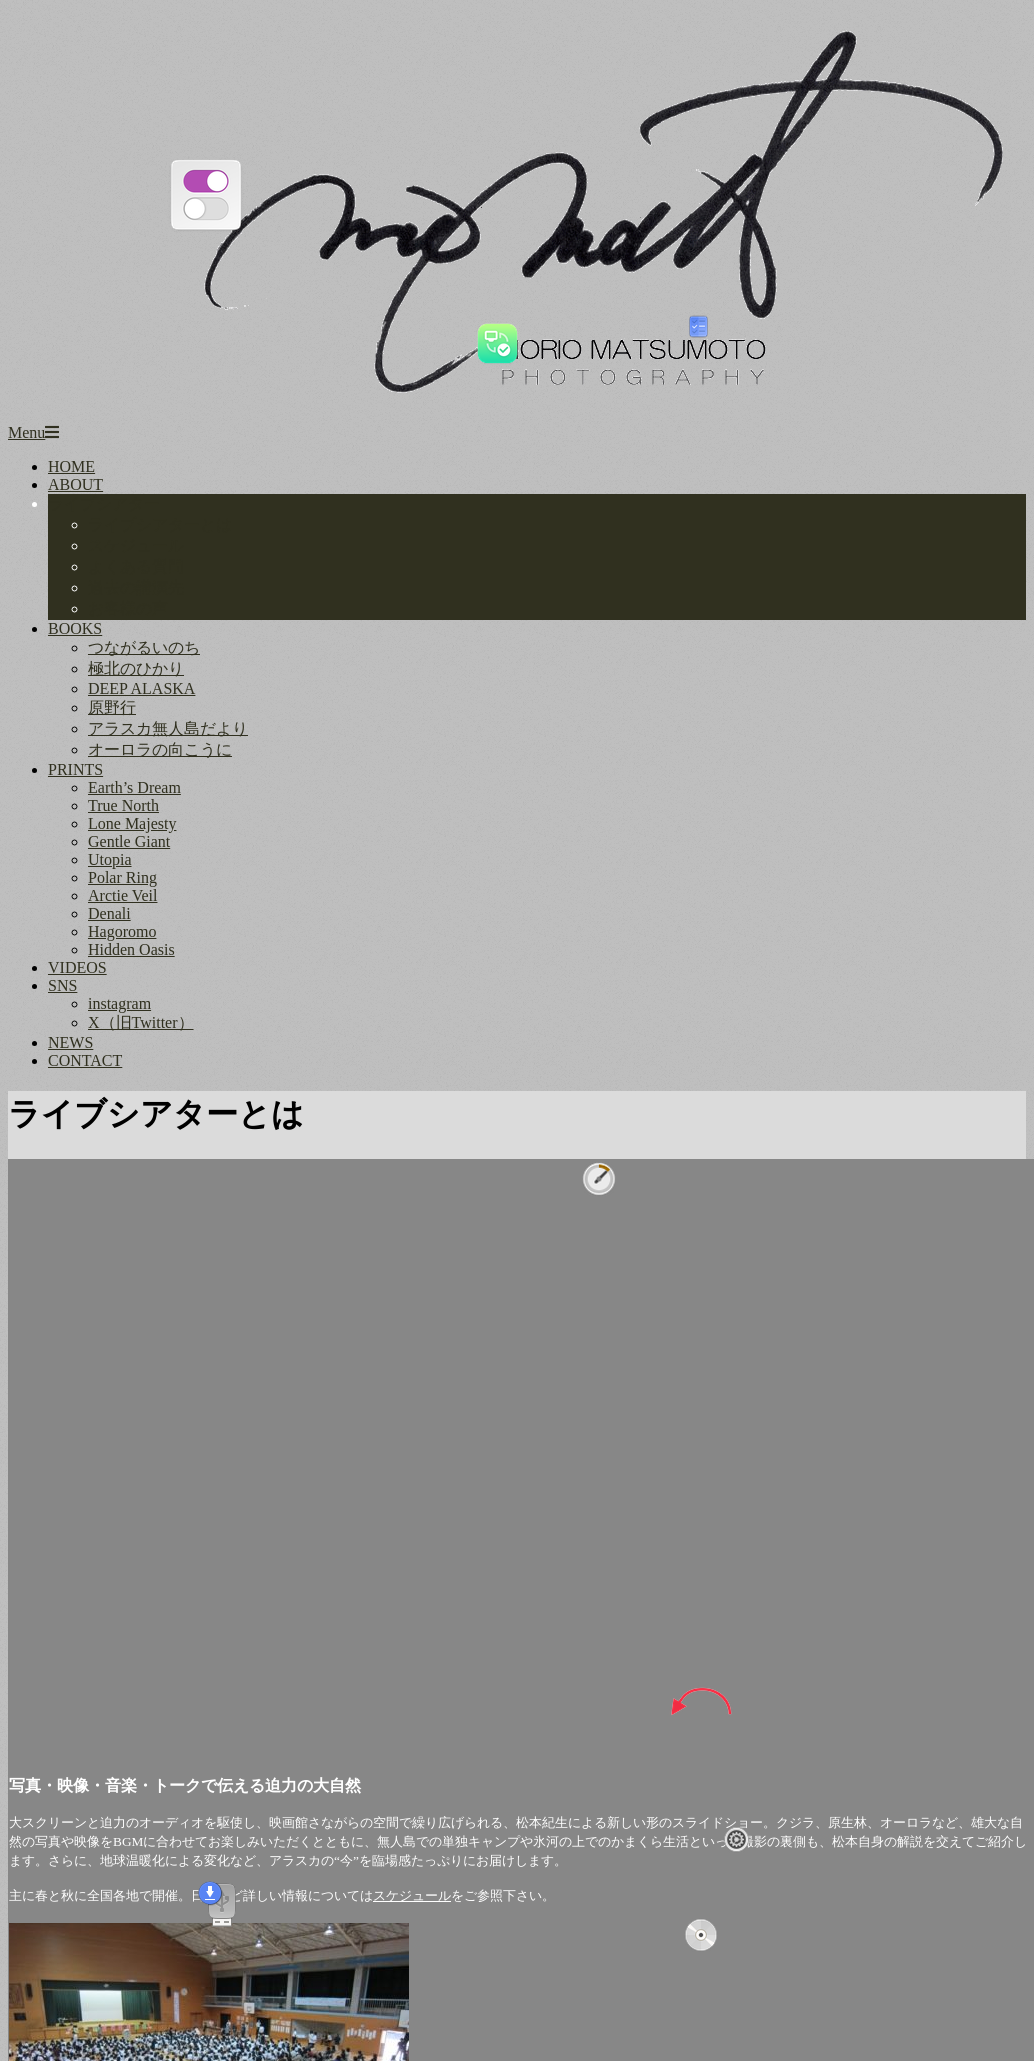 The height and width of the screenshot is (2061, 1034). Describe the element at coordinates (701, 1701) in the screenshot. I see `undo the last action` at that location.